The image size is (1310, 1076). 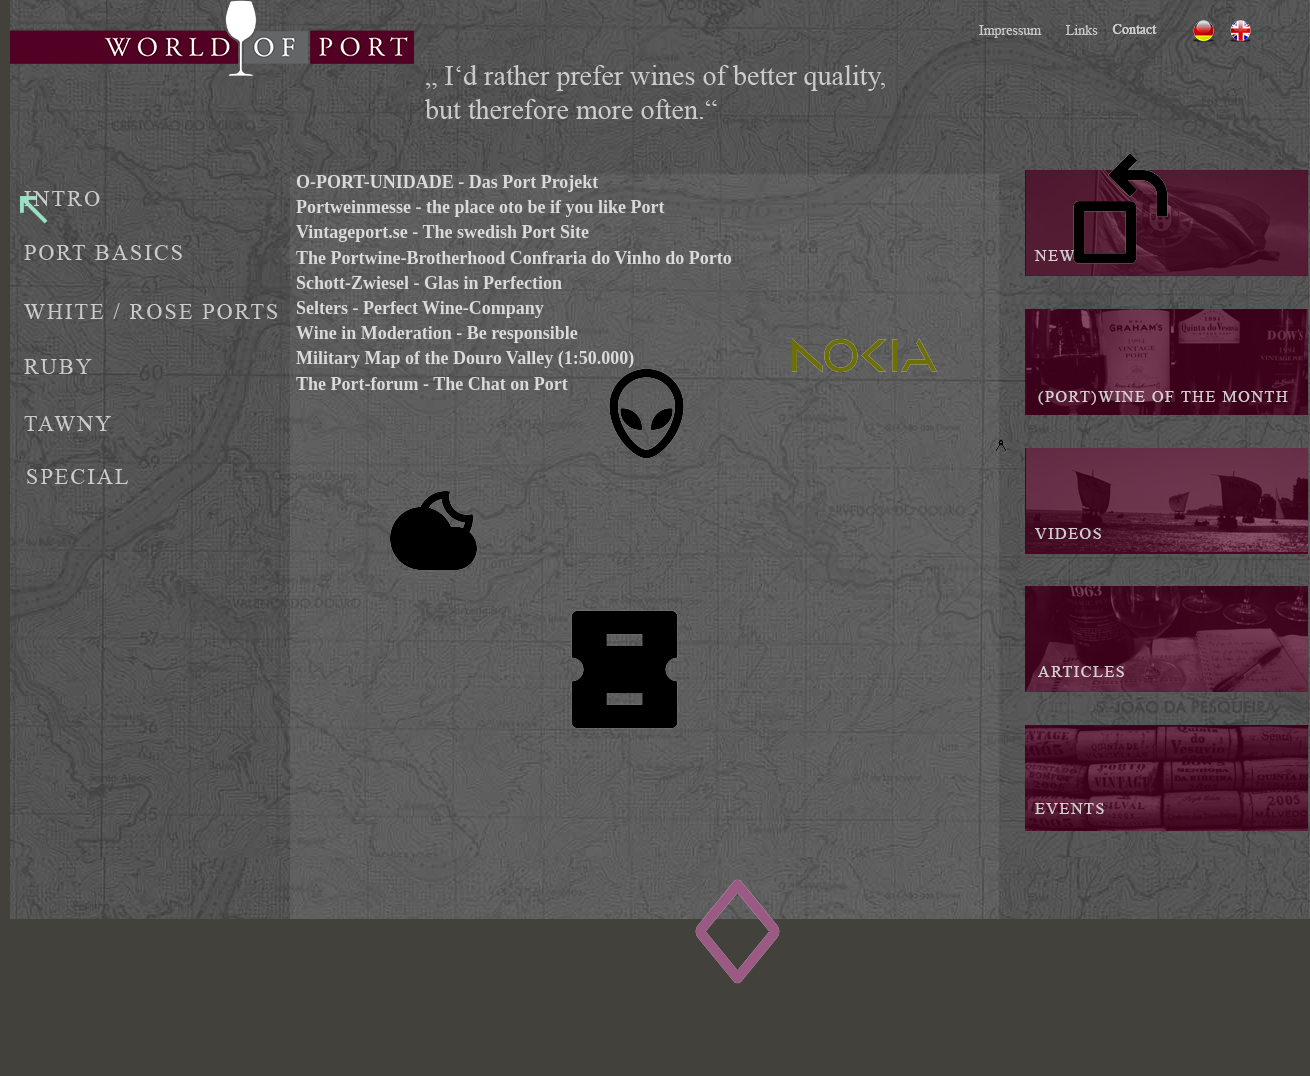 I want to click on navigate back and up in hierarchy, so click(x=33, y=209).